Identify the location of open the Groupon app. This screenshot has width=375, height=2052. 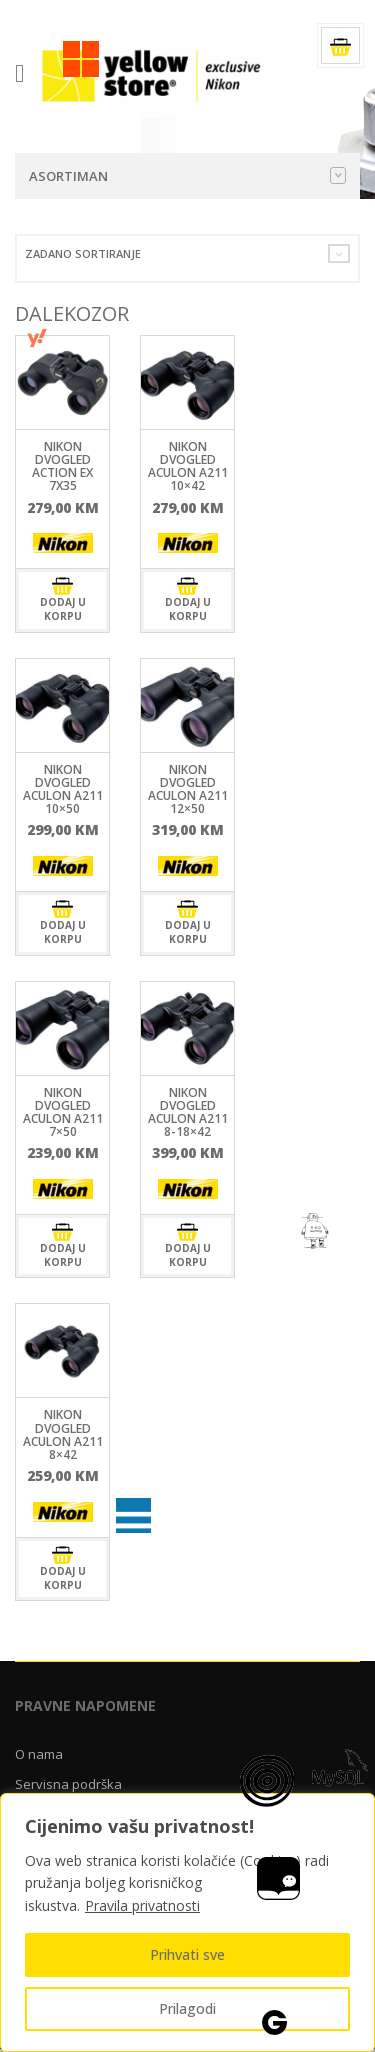
(274, 2022).